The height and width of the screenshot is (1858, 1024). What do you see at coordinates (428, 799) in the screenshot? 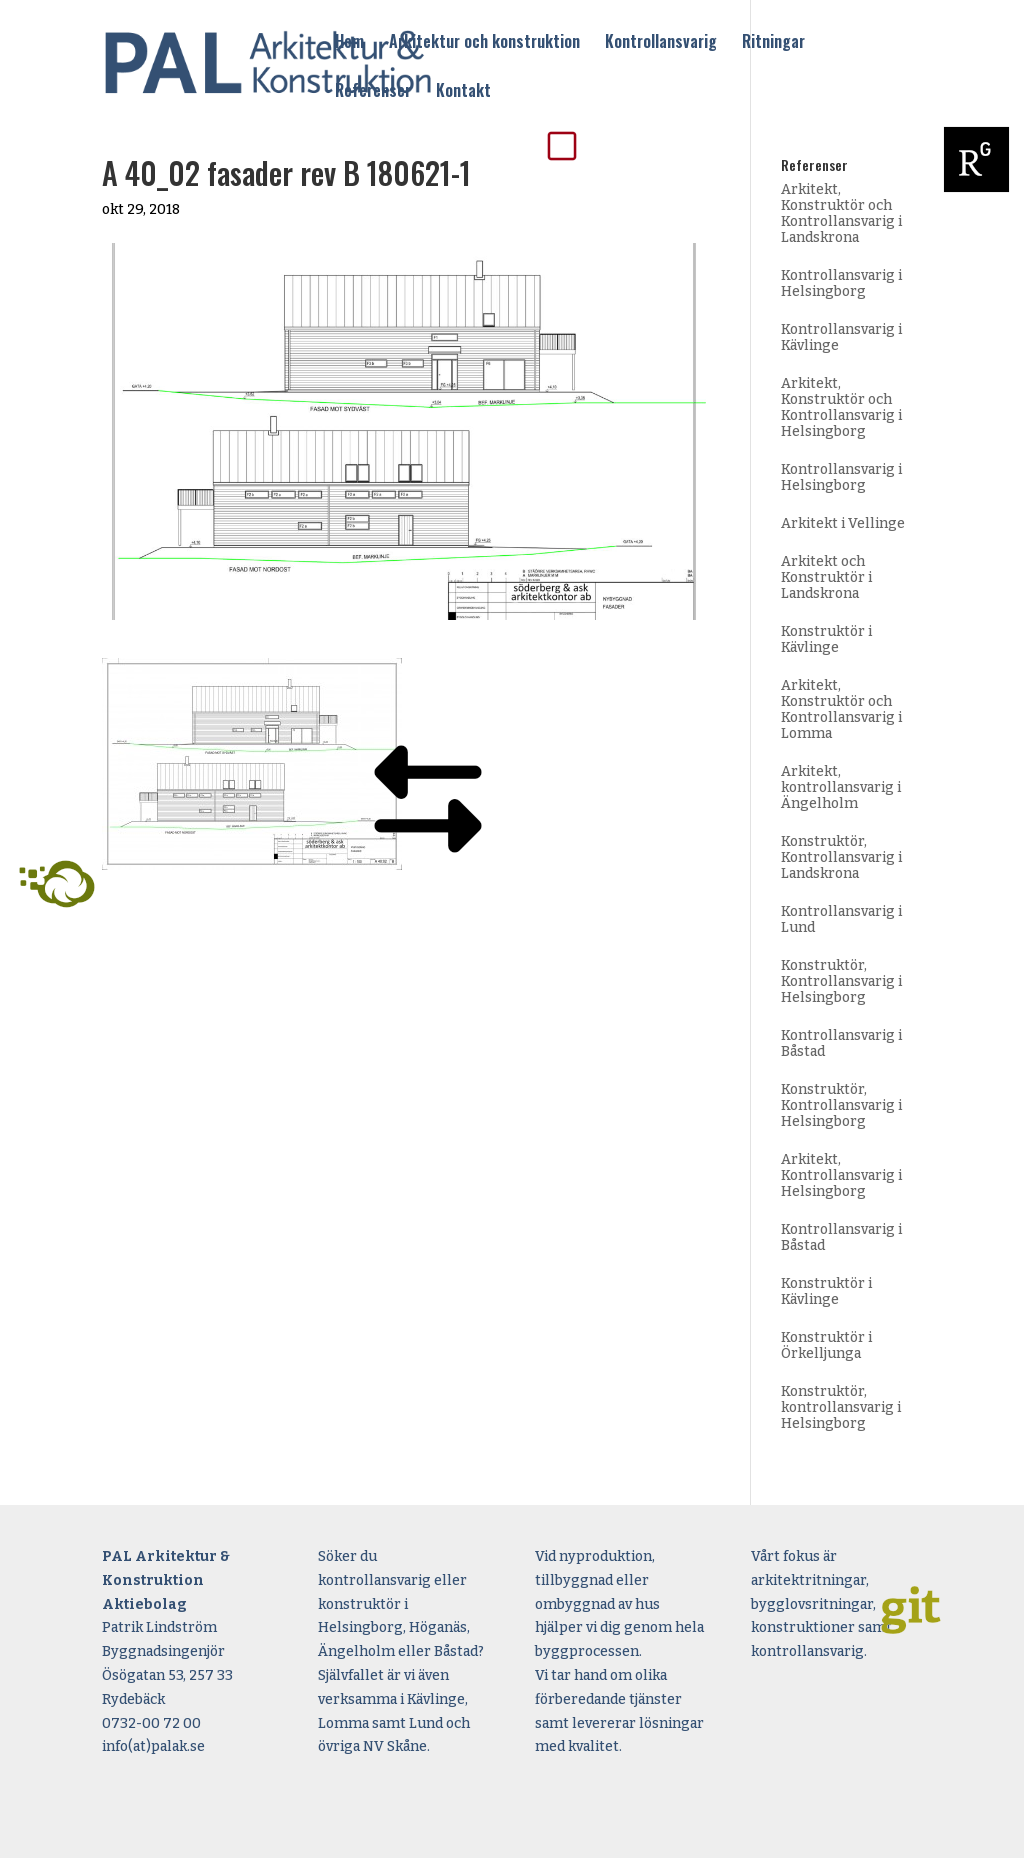
I see `swap or exchange items` at bounding box center [428, 799].